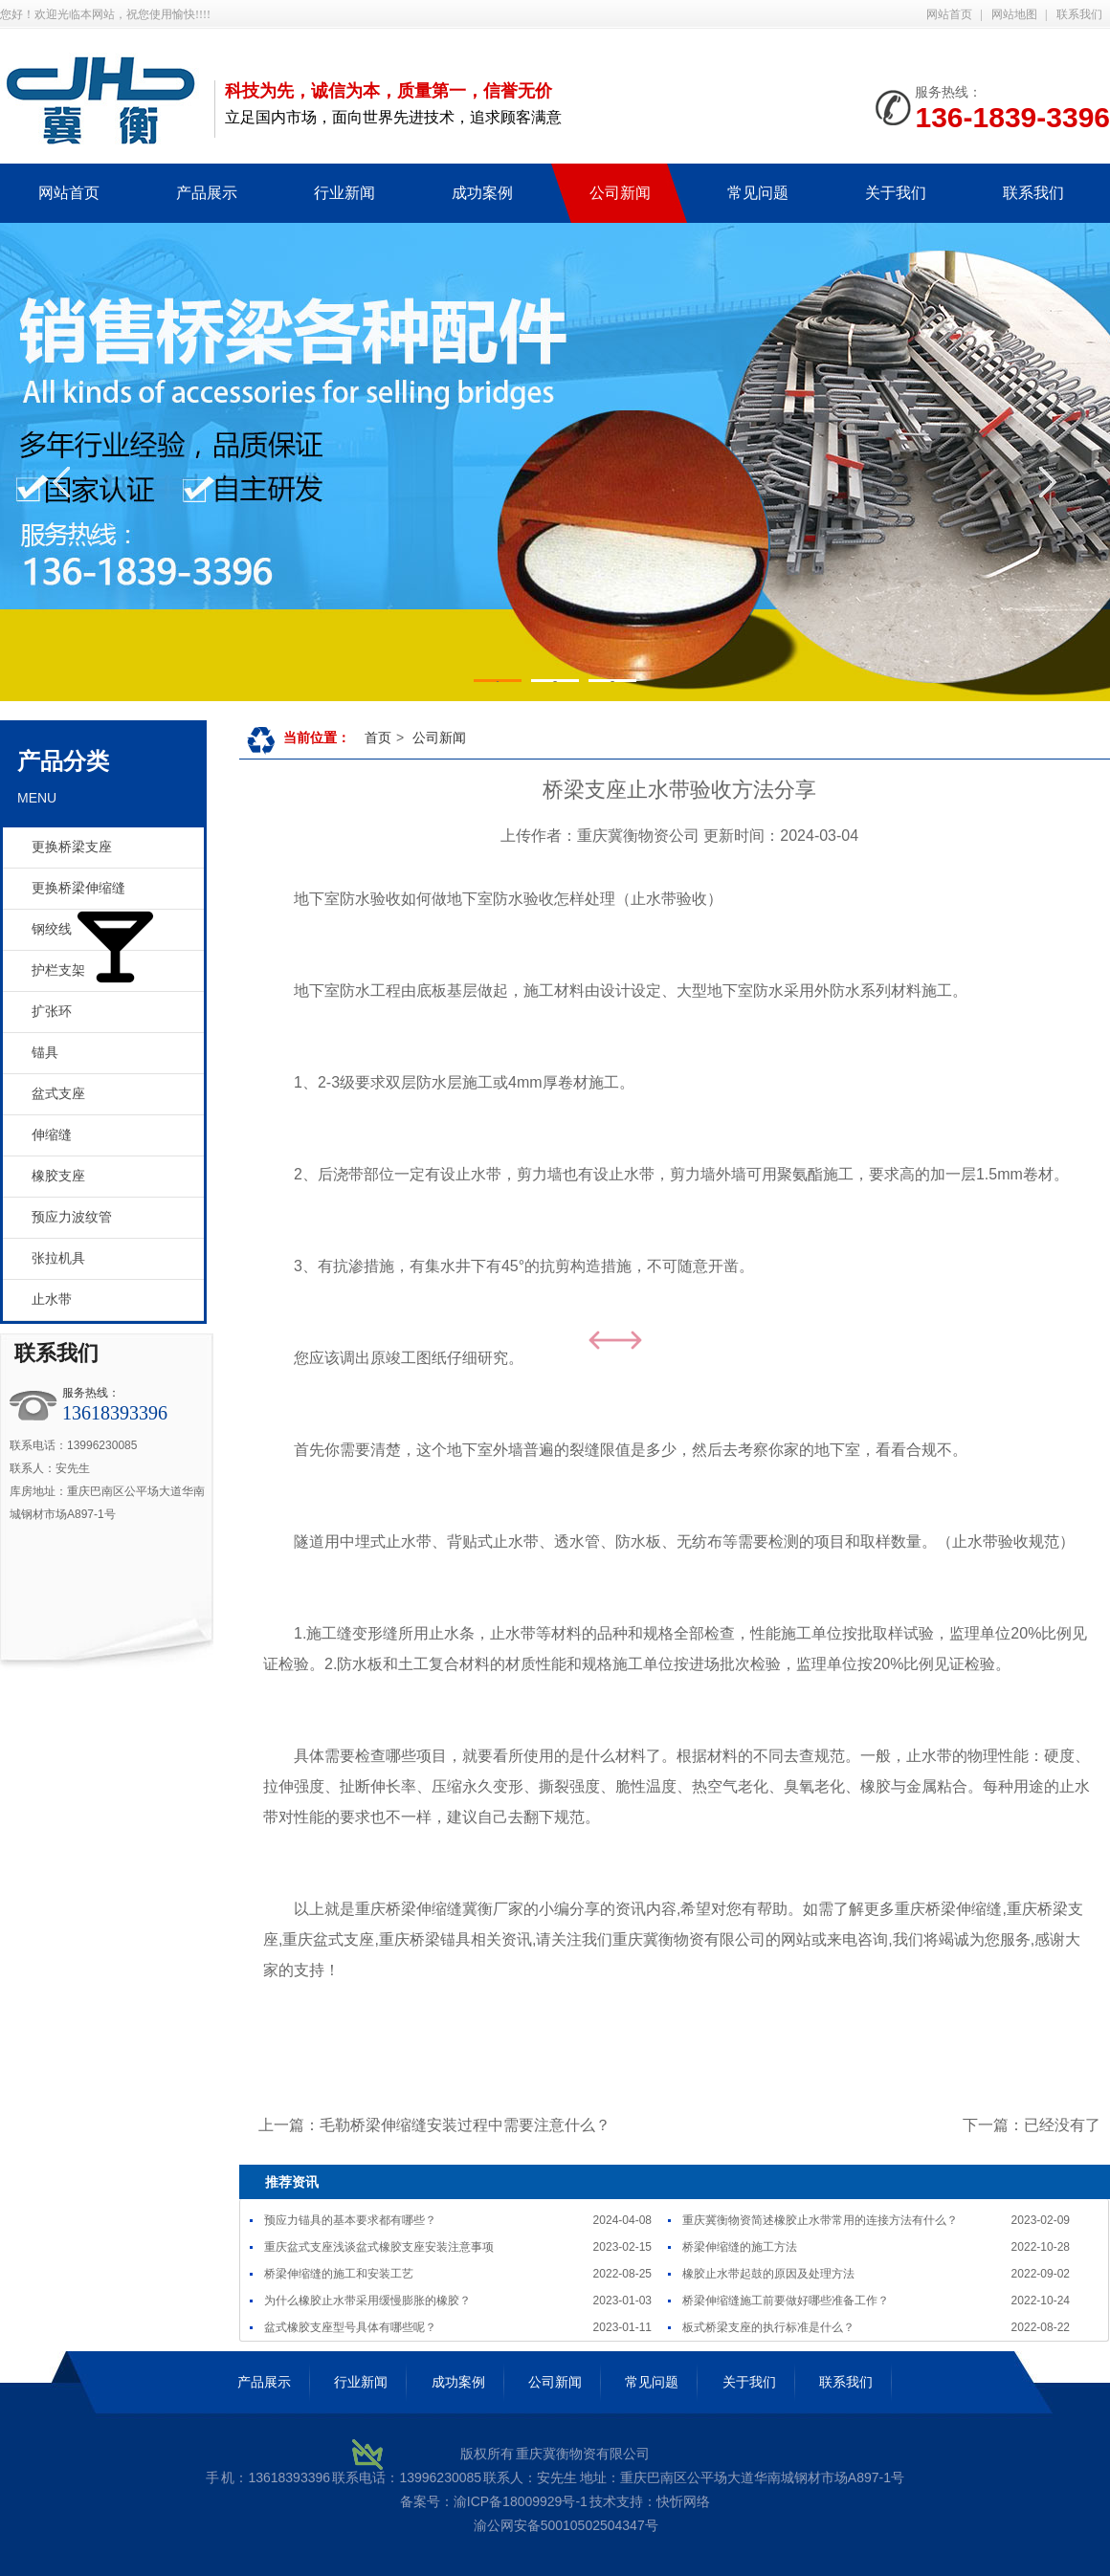 The width and height of the screenshot is (1110, 2576). Describe the element at coordinates (115, 944) in the screenshot. I see `browse cocktail or drink recipes` at that location.